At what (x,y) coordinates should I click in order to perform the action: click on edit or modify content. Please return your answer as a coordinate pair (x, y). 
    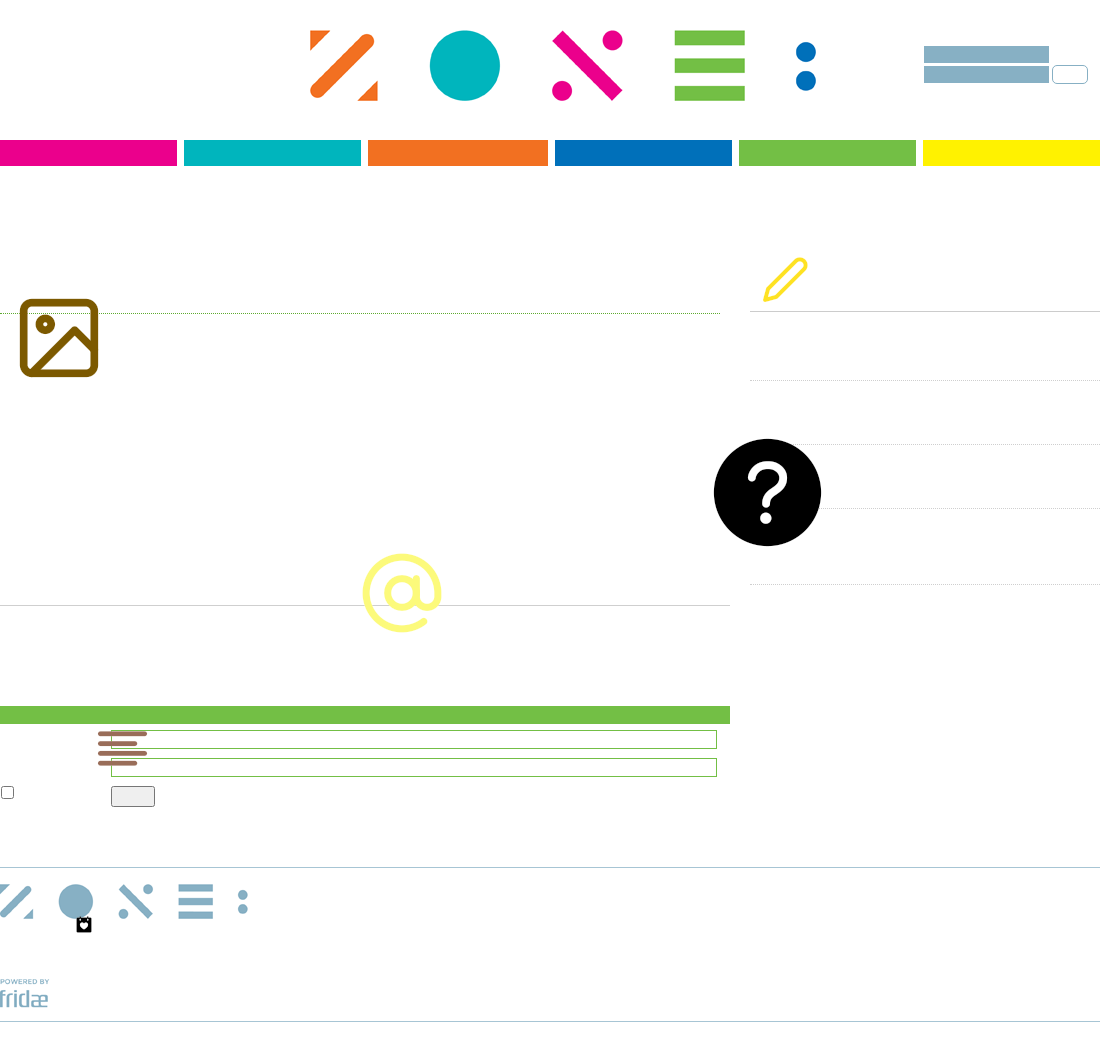
    Looking at the image, I should click on (785, 279).